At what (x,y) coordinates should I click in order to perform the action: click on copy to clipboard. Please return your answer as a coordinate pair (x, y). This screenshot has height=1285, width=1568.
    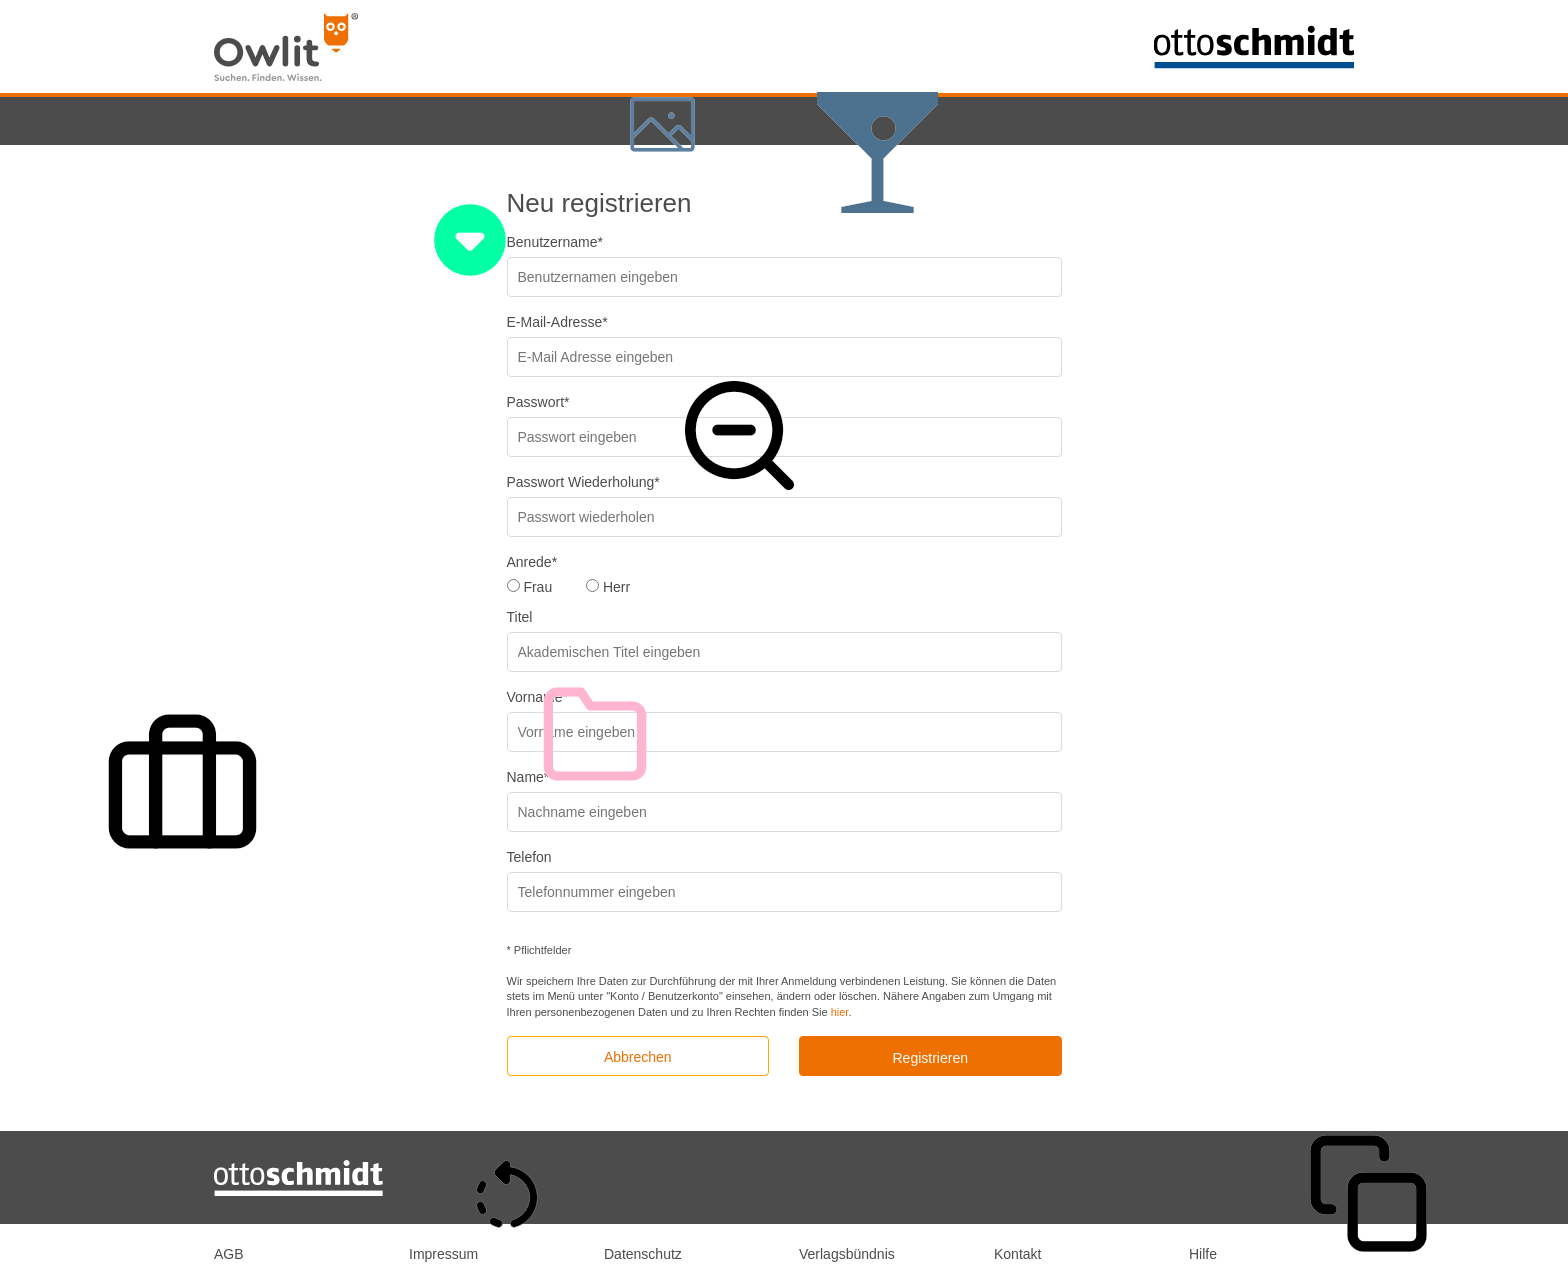
    Looking at the image, I should click on (1368, 1193).